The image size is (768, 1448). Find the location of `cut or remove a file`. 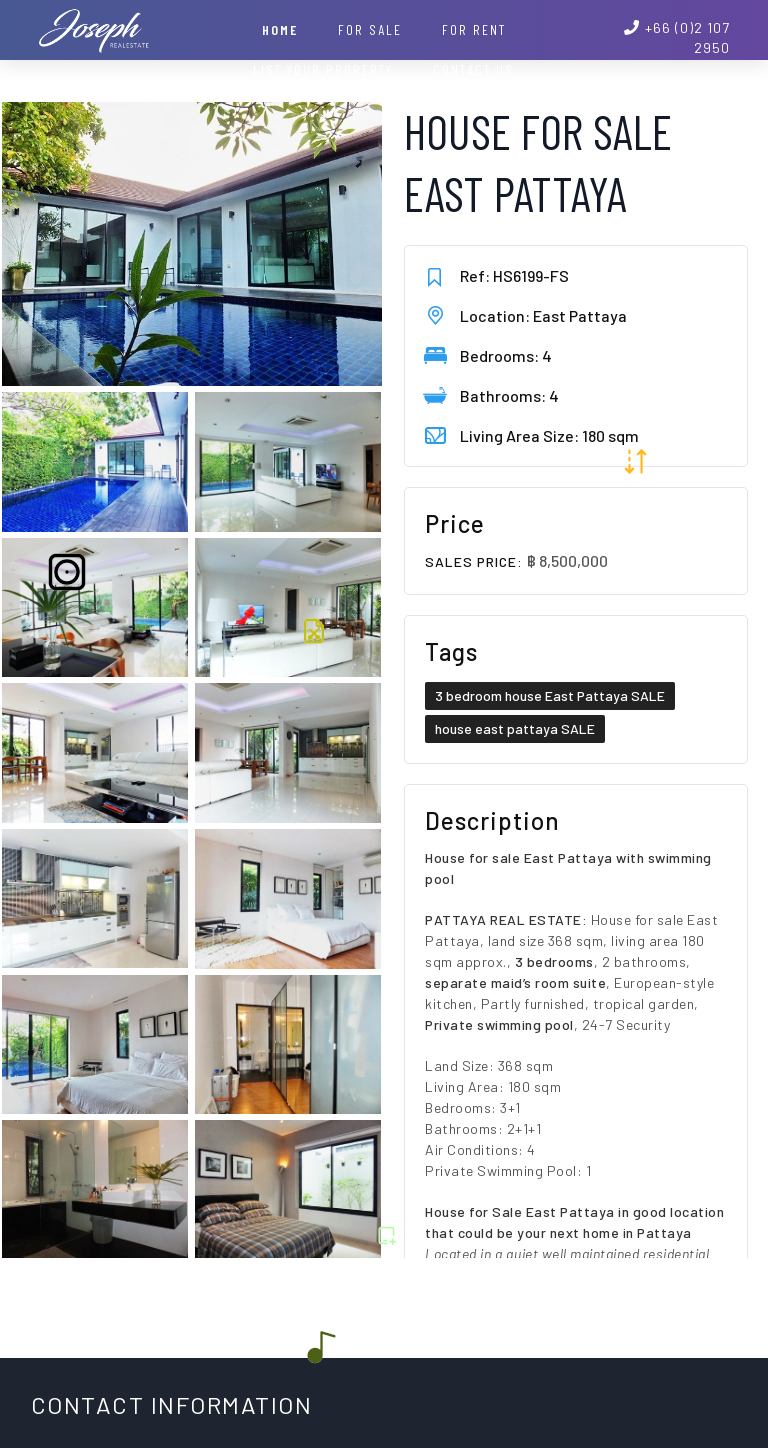

cut or remove a file is located at coordinates (314, 631).